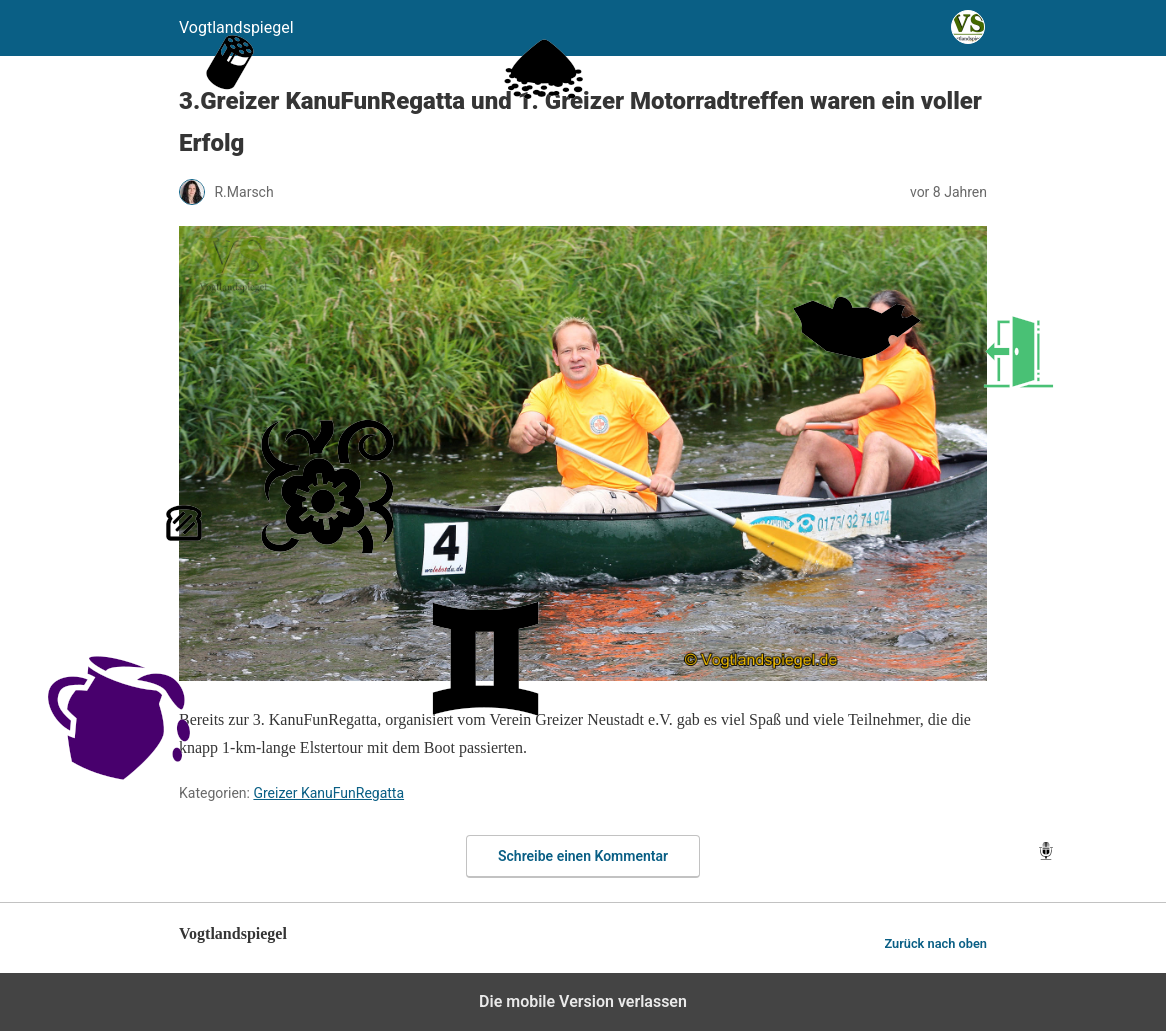 This screenshot has width=1166, height=1031. Describe the element at coordinates (486, 659) in the screenshot. I see `gemini zodiac sign indicator` at that location.